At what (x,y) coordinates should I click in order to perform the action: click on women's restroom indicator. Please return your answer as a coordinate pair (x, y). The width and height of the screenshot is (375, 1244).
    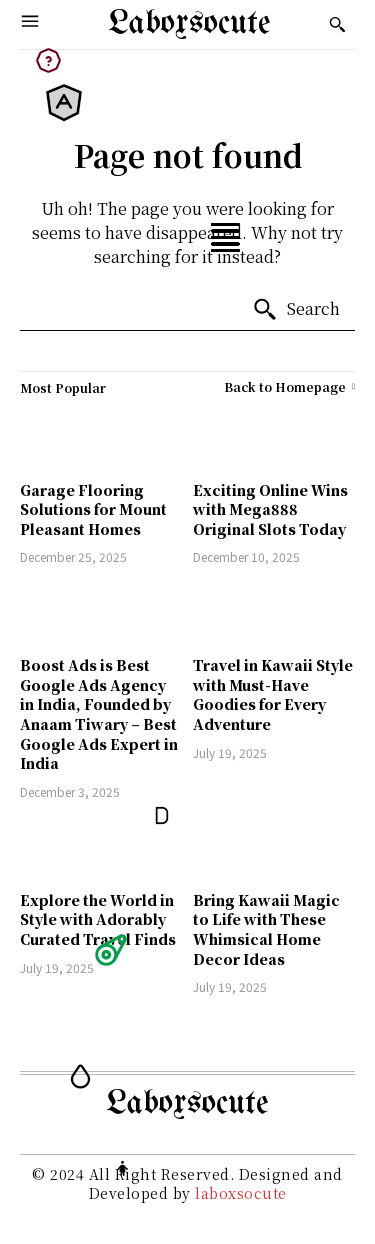
    Looking at the image, I should click on (122, 1168).